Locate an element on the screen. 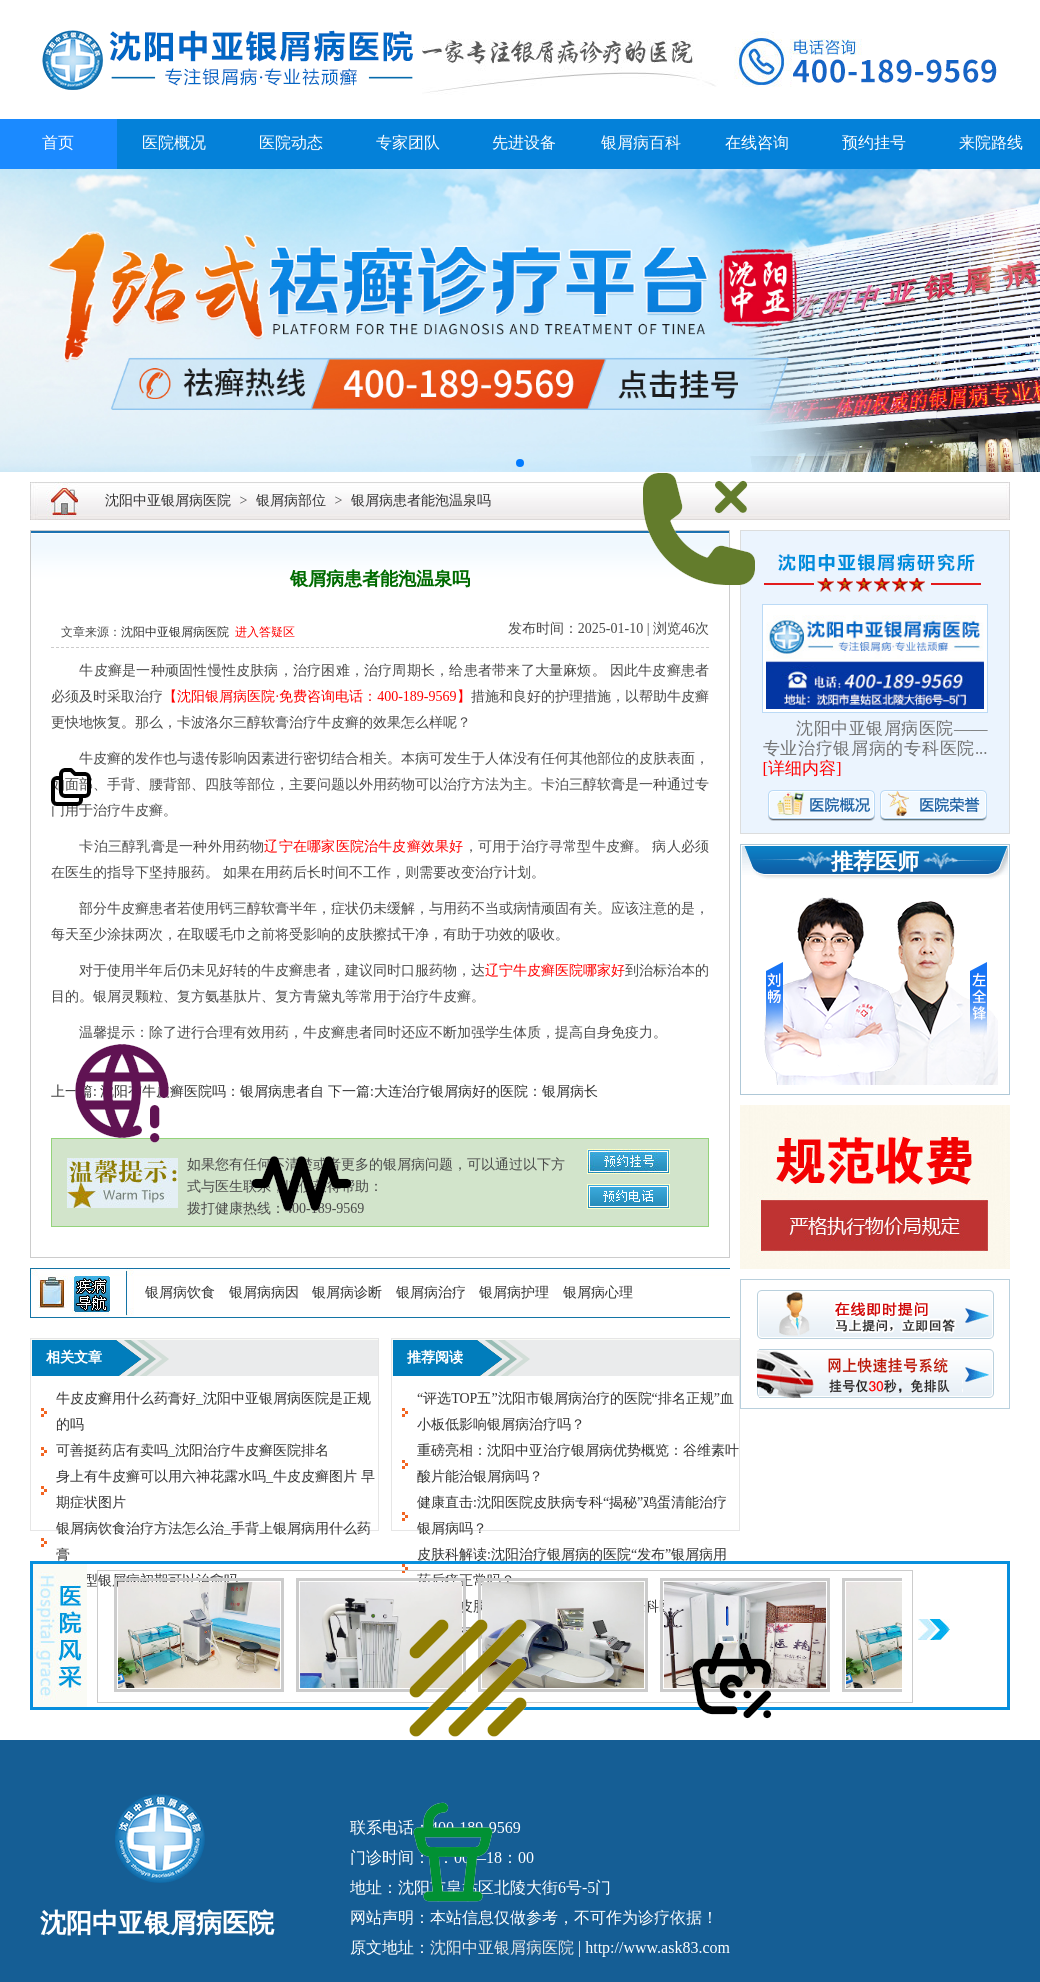 The width and height of the screenshot is (1040, 1982). change background style or pattern is located at coordinates (468, 1678).